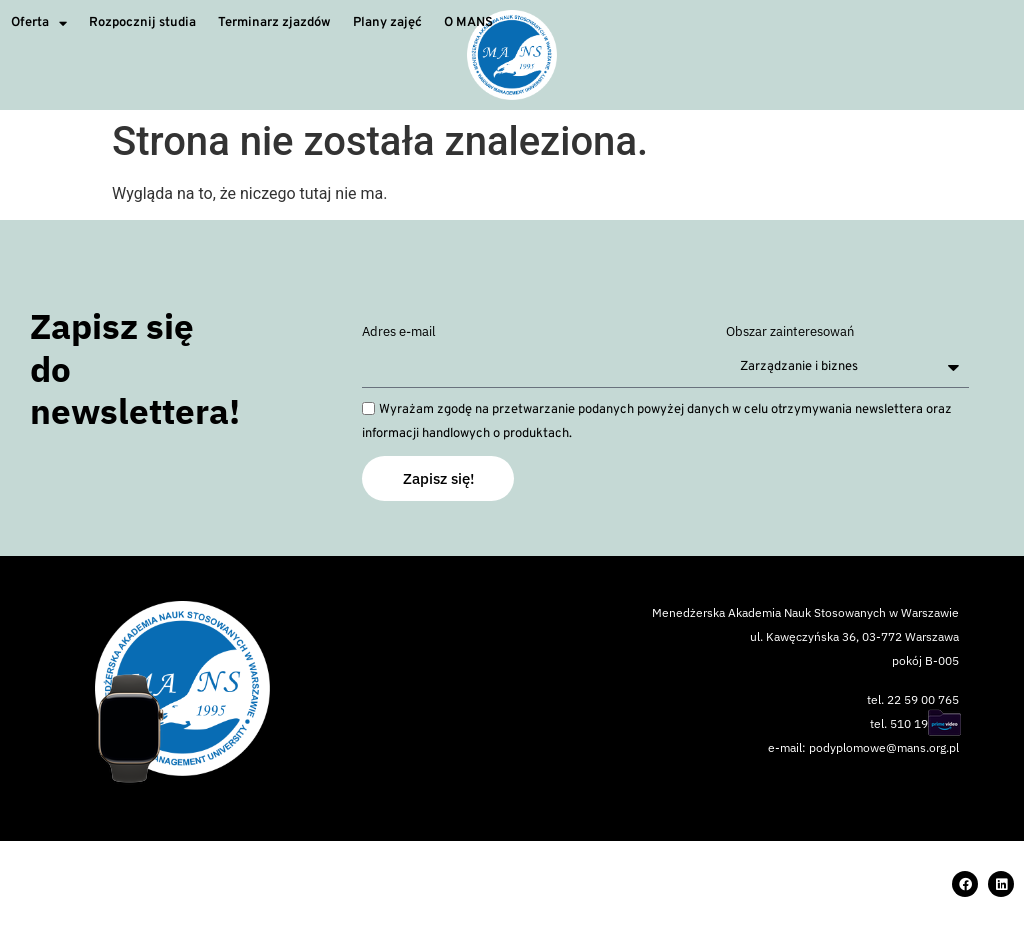 This screenshot has width=1024, height=927. Describe the element at coordinates (129, 728) in the screenshot. I see `apple watch series 10 device icon` at that location.